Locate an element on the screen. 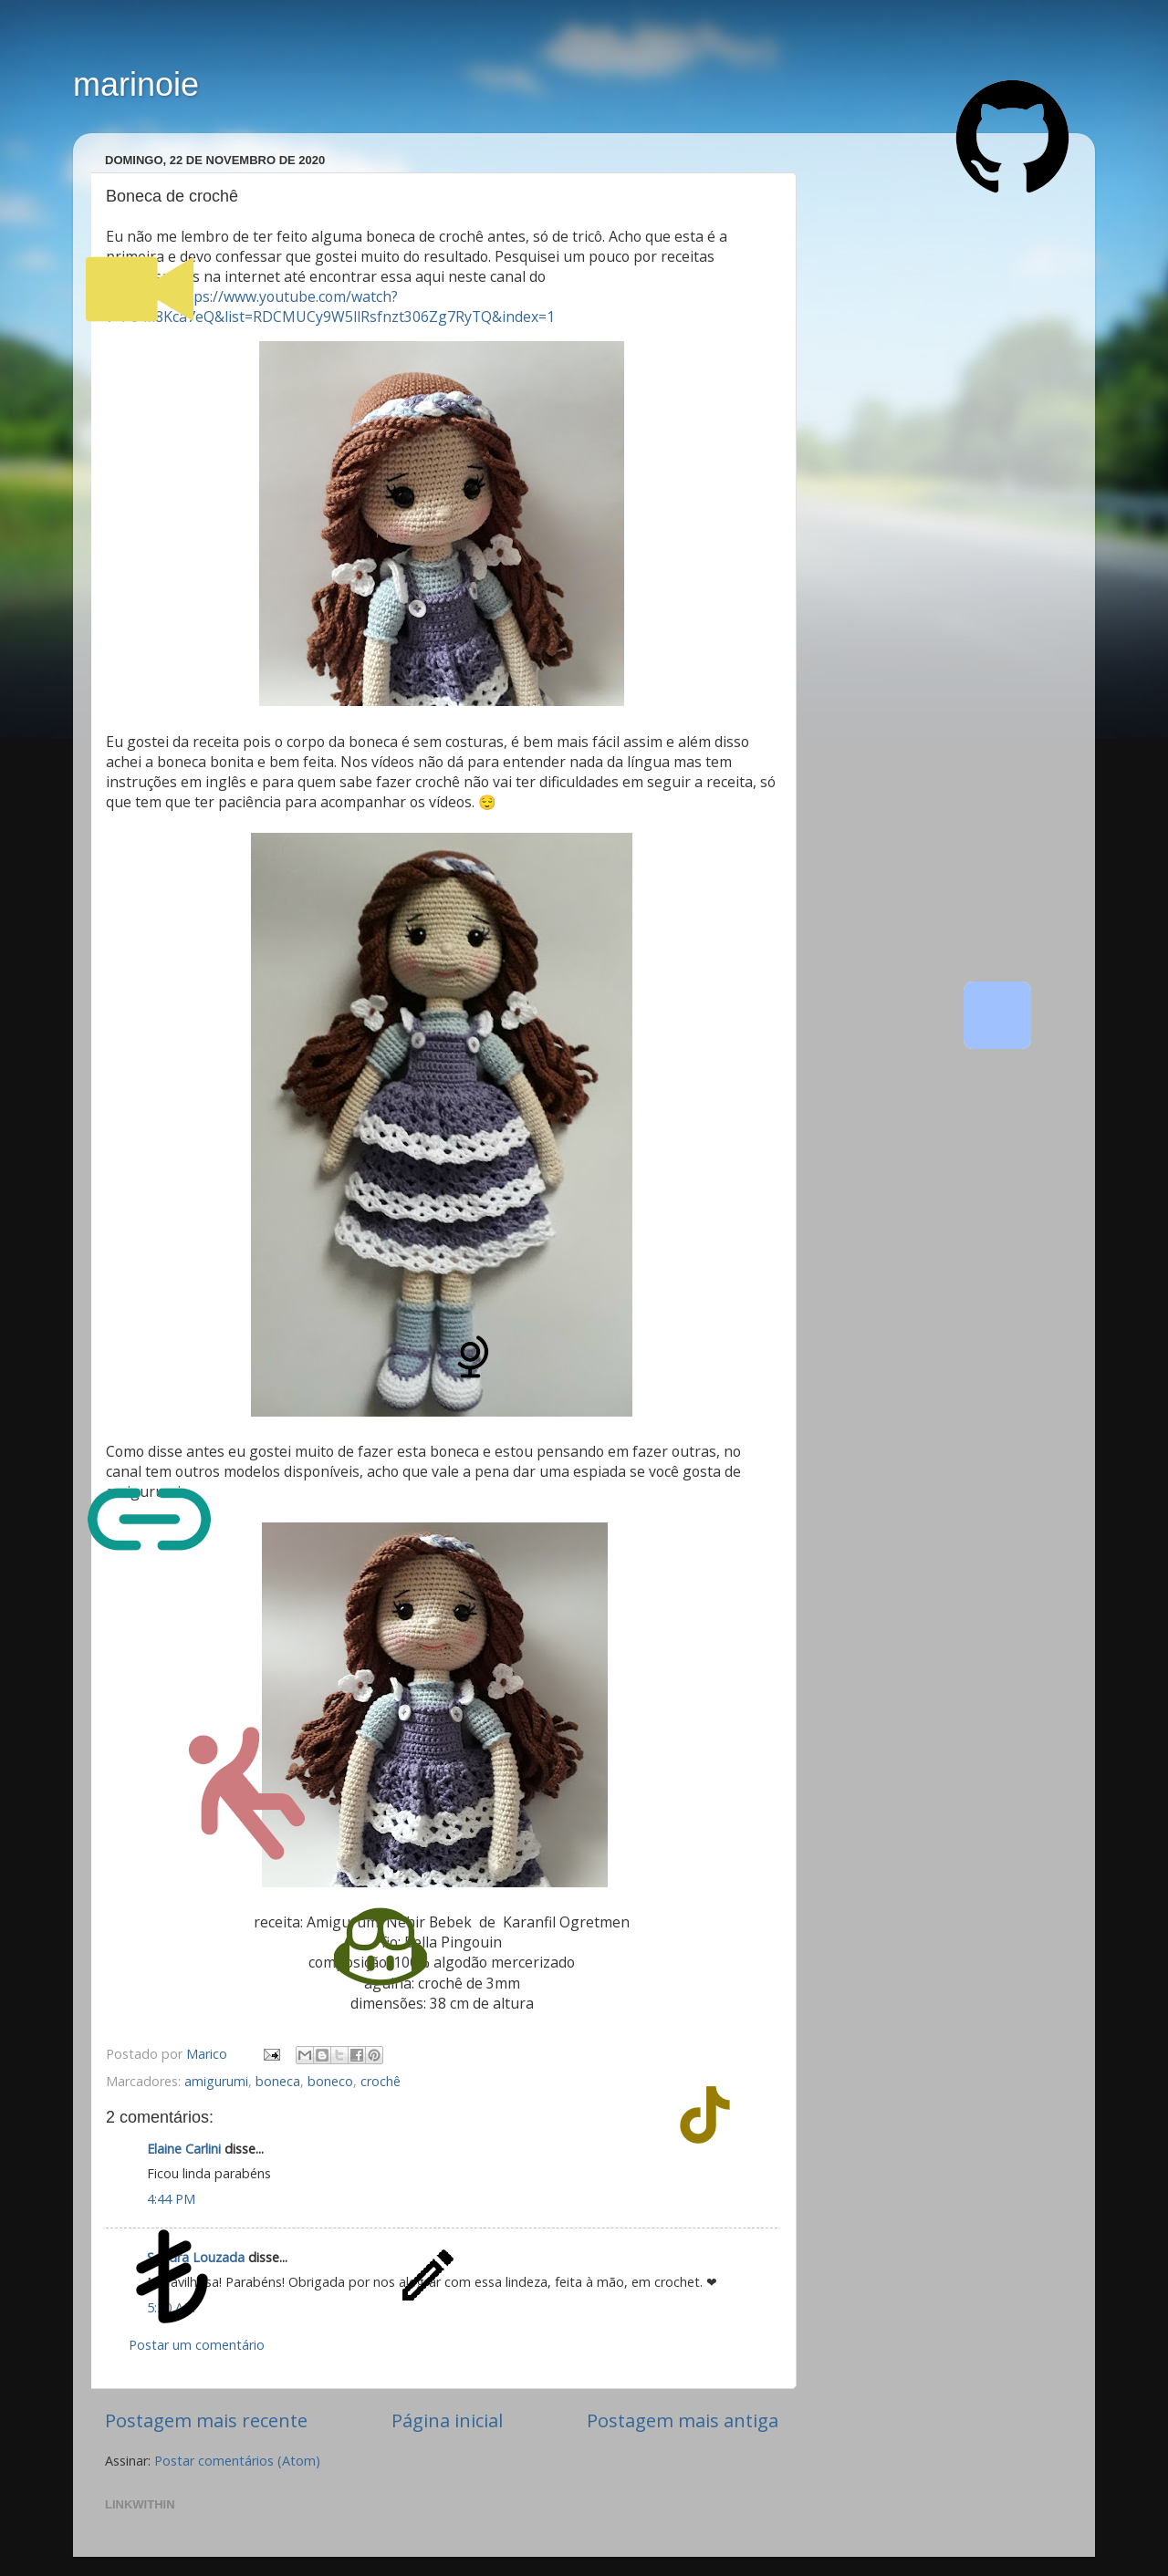 The height and width of the screenshot is (2576, 1168). edit this item is located at coordinates (428, 2275).